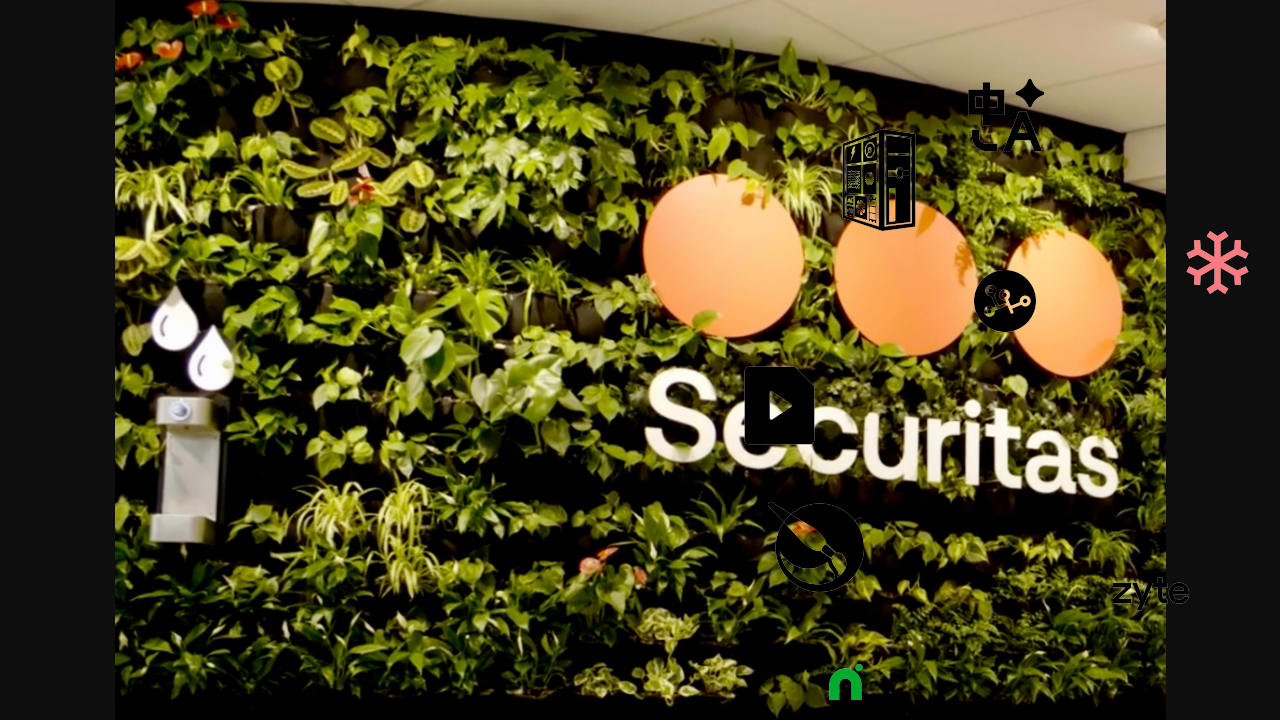  Describe the element at coordinates (1004, 118) in the screenshot. I see `translate text using AI` at that location.